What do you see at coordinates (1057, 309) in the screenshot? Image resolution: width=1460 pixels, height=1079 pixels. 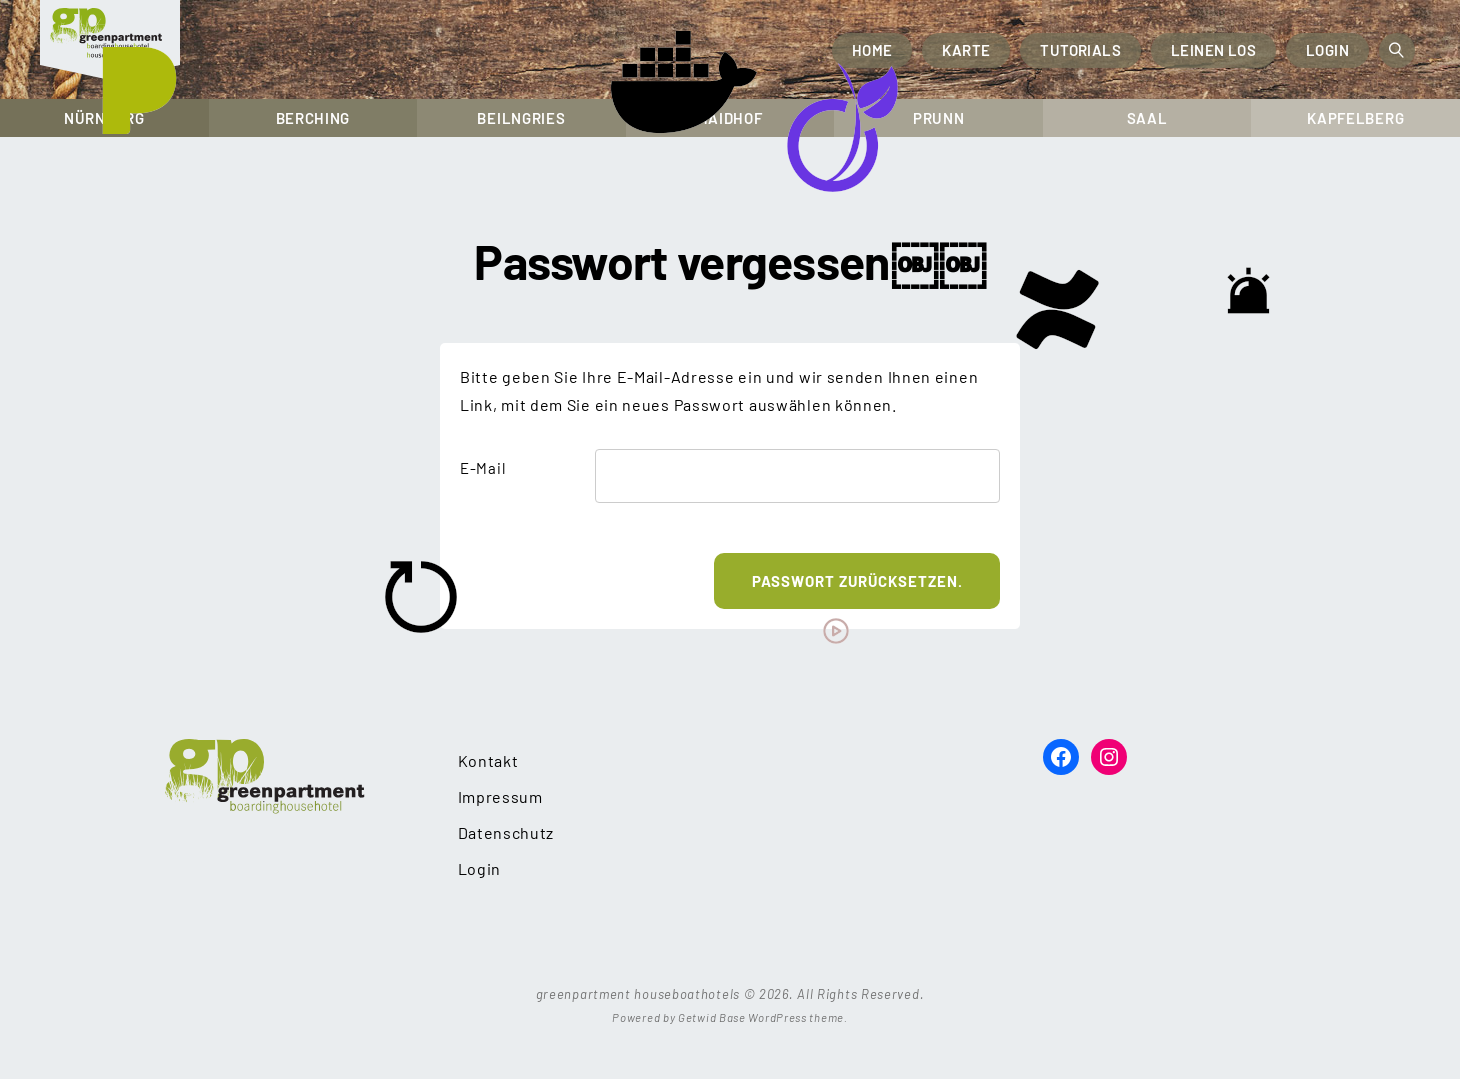 I see `open Confluence workspace` at bounding box center [1057, 309].